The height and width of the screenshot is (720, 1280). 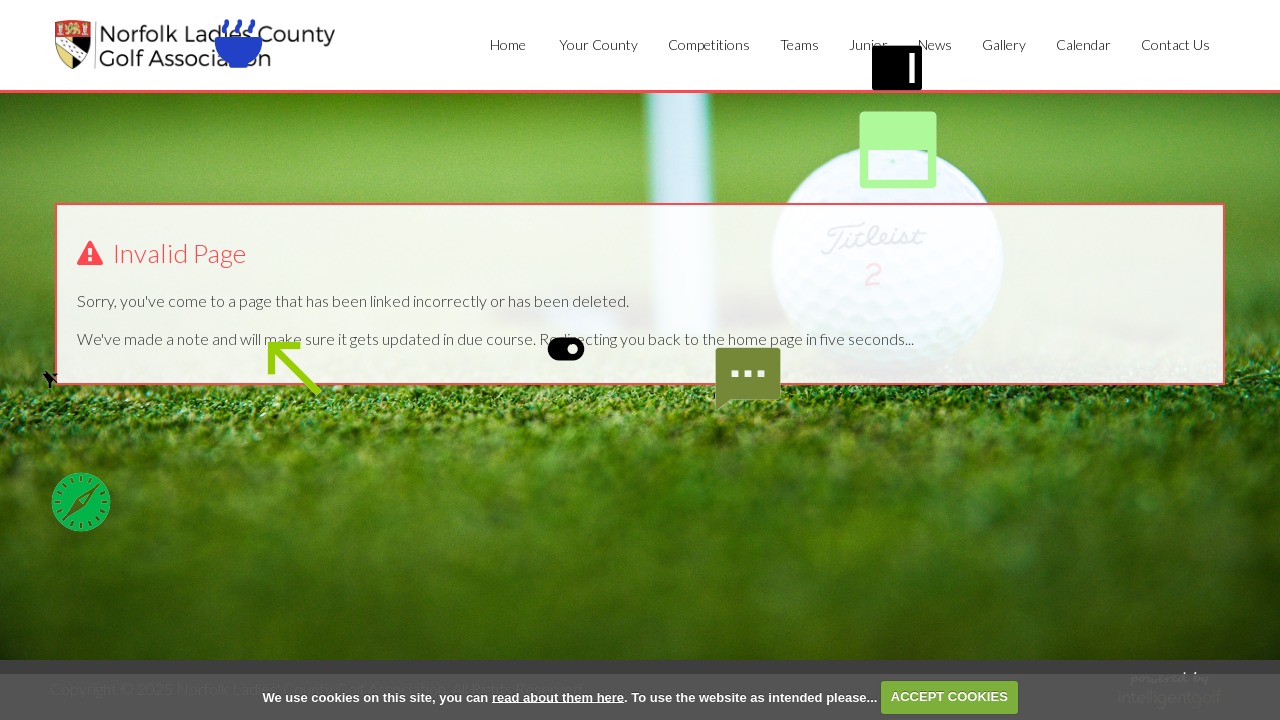 I want to click on view food or dining options, so click(x=238, y=46).